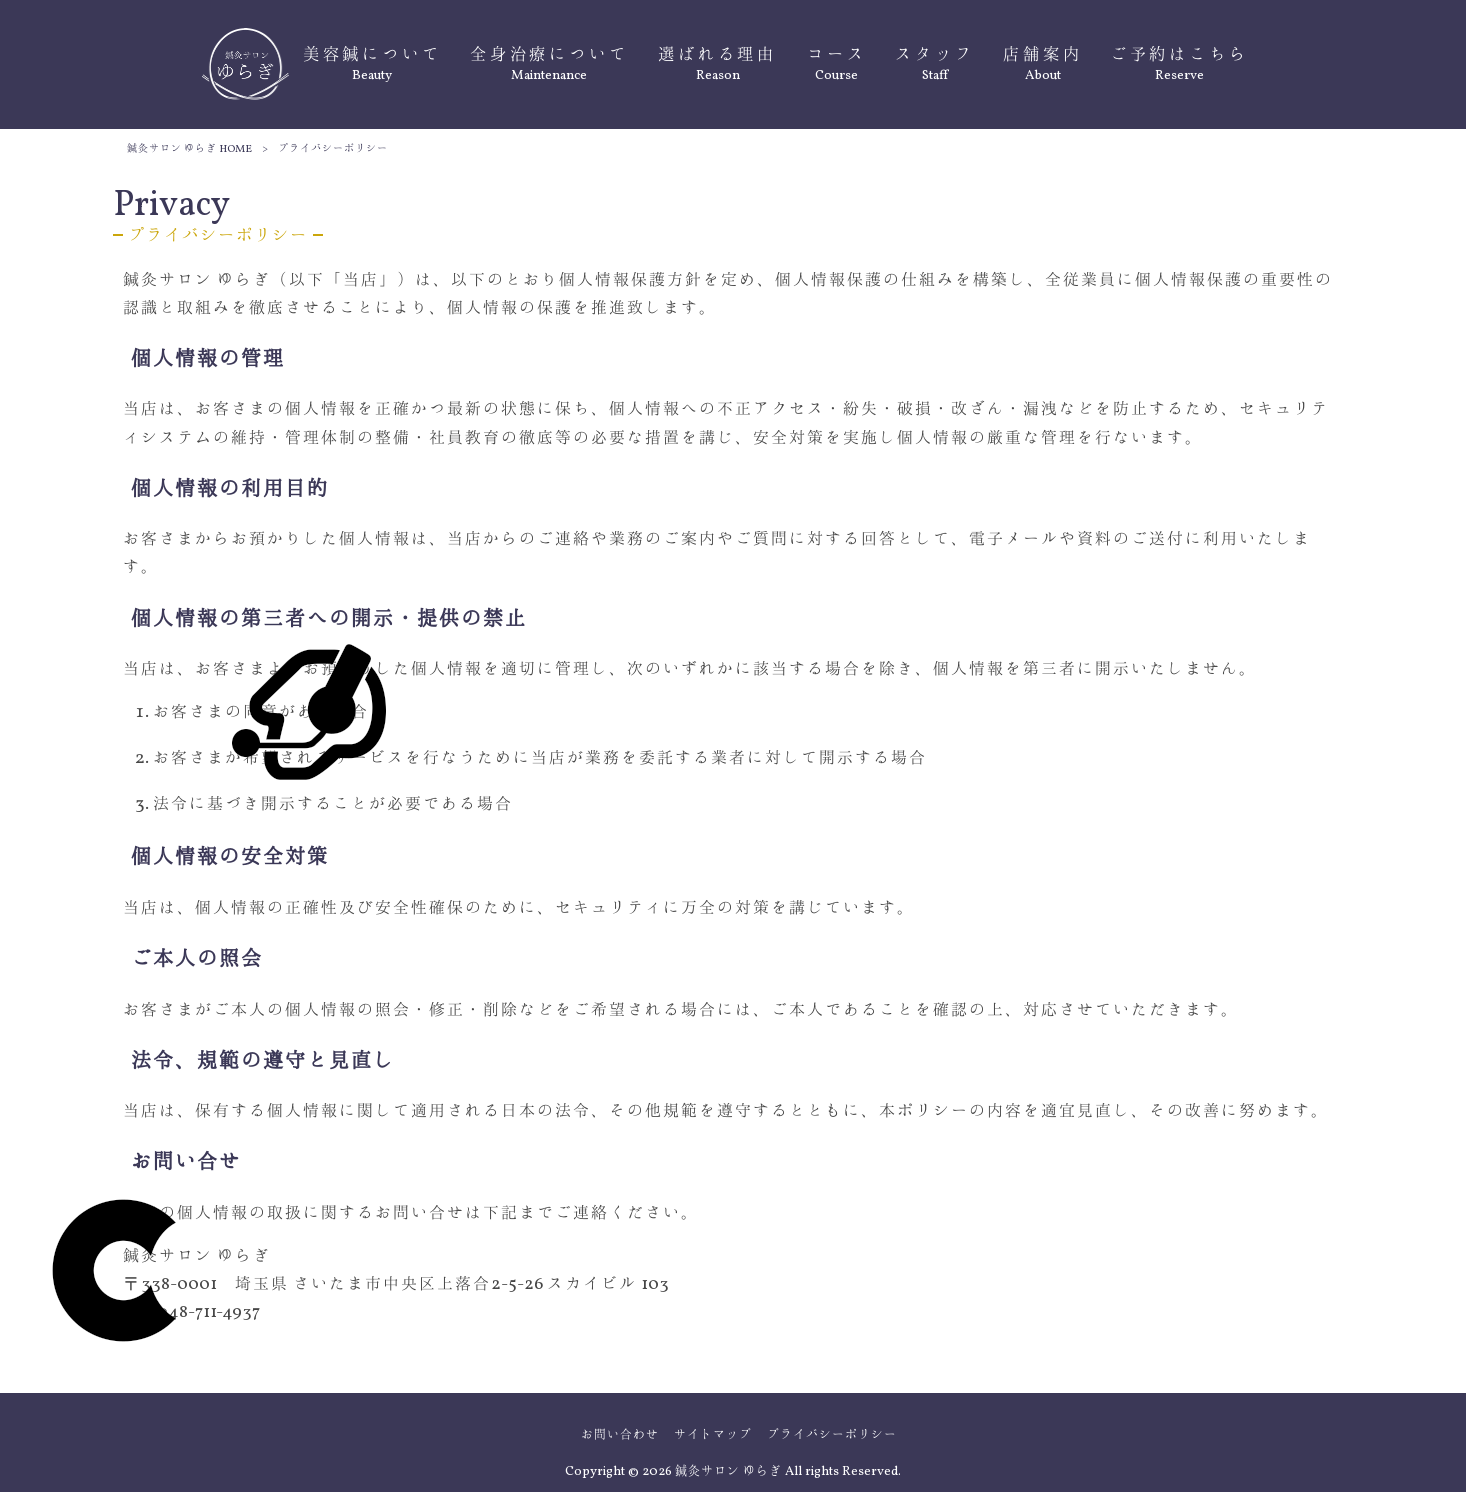 The height and width of the screenshot is (1492, 1466). What do you see at coordinates (115, 1270) in the screenshot?
I see `cuttlefish brand logo` at bounding box center [115, 1270].